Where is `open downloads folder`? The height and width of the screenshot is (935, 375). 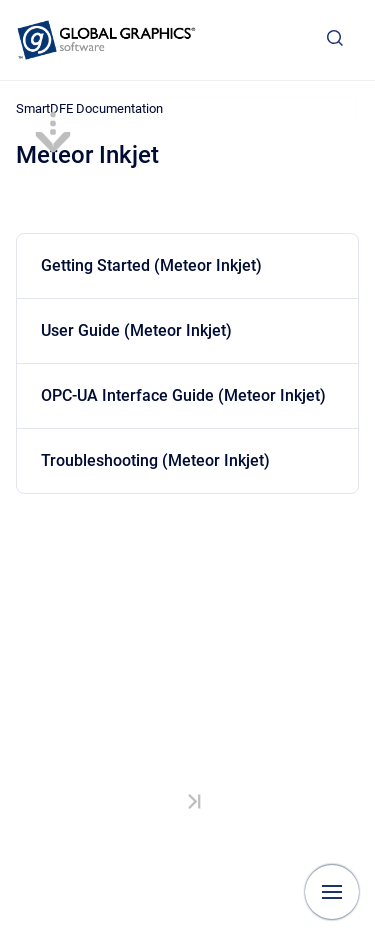 open downloads folder is located at coordinates (53, 132).